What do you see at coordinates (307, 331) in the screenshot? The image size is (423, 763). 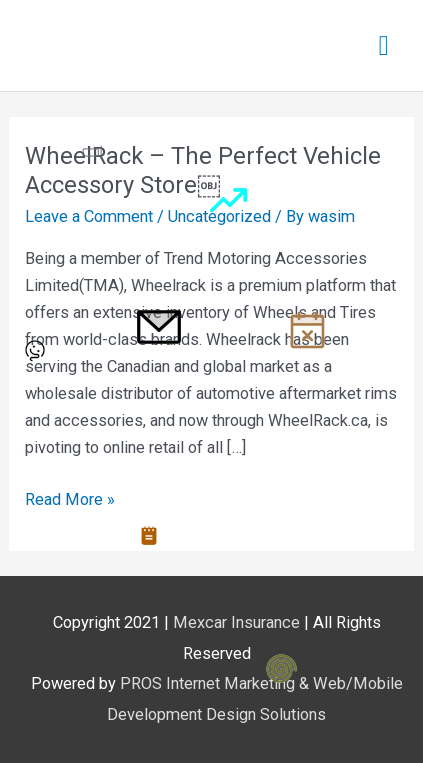 I see `cancel or delete a scheduled event` at bounding box center [307, 331].